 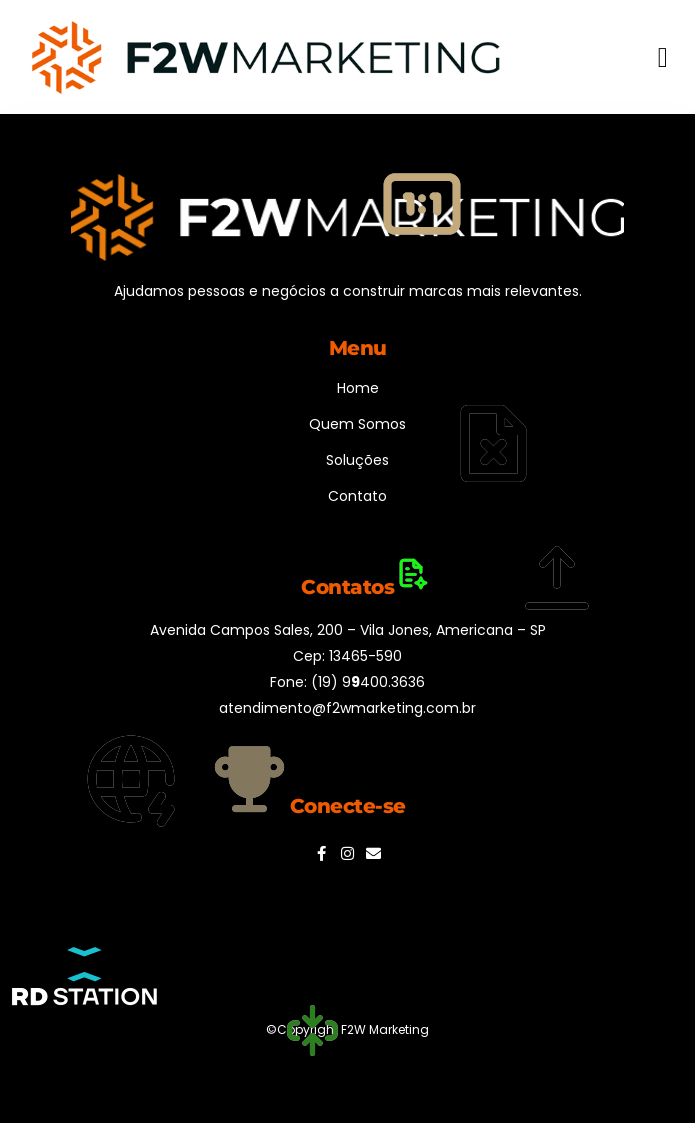 I want to click on delete or remove a file, so click(x=493, y=443).